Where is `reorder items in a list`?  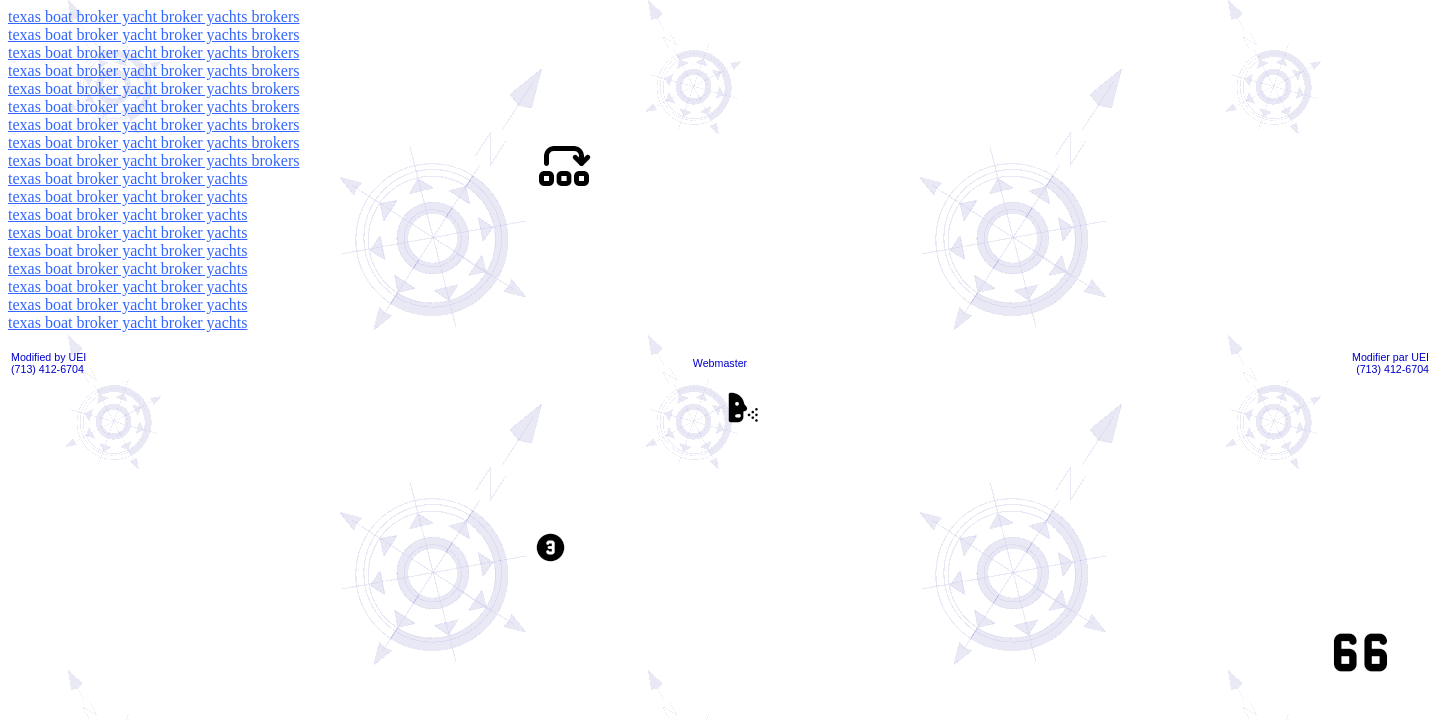 reorder items in a list is located at coordinates (564, 166).